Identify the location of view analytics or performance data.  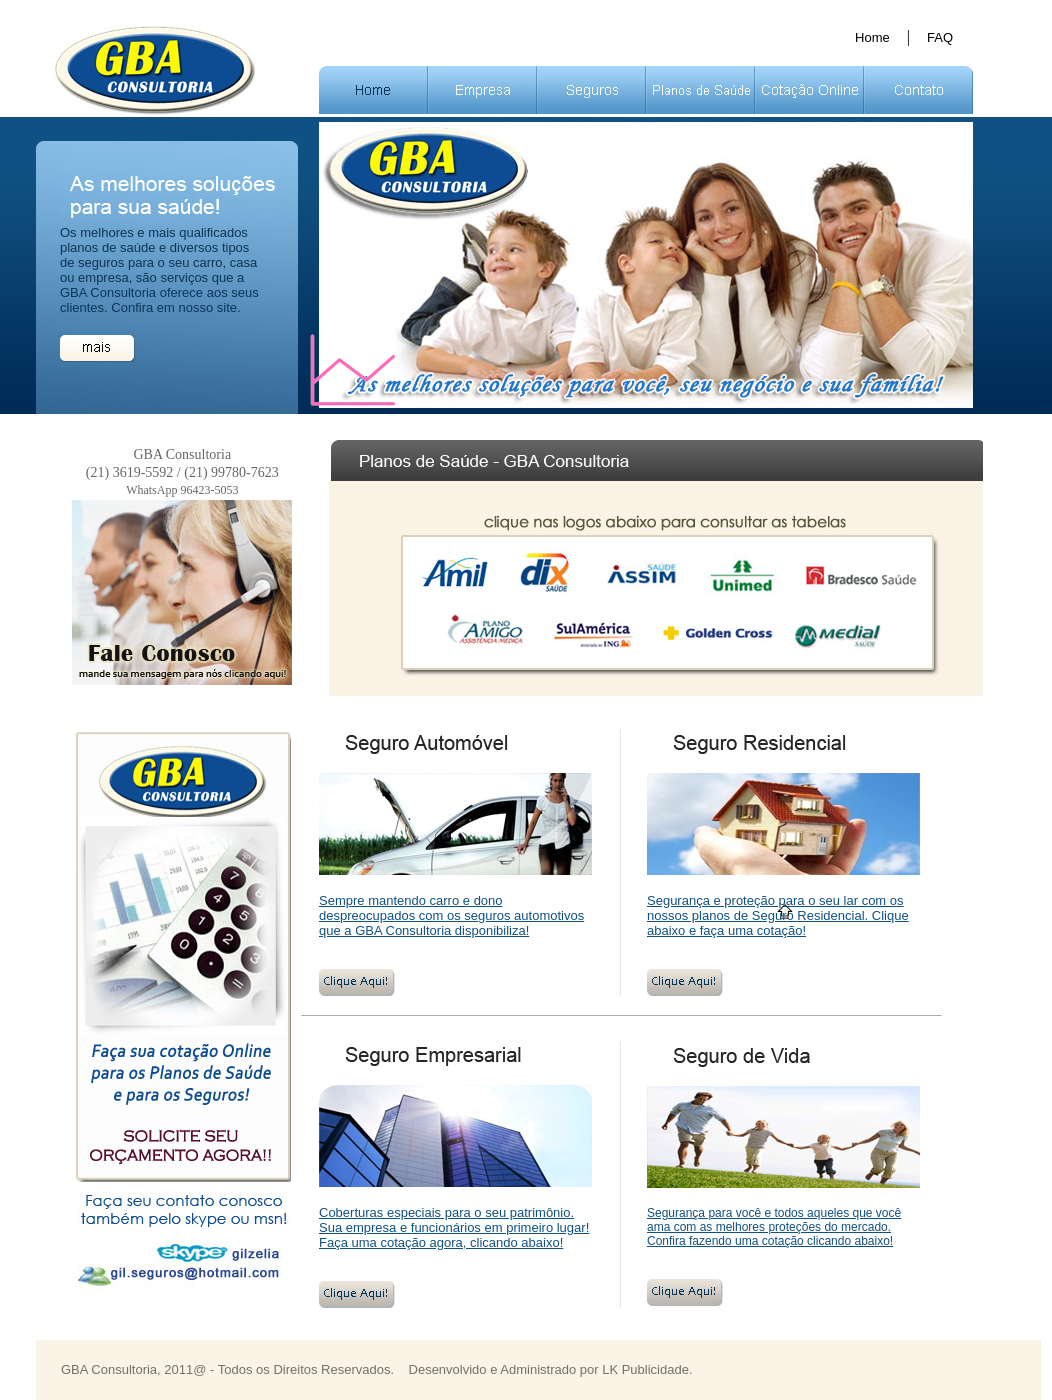
(353, 370).